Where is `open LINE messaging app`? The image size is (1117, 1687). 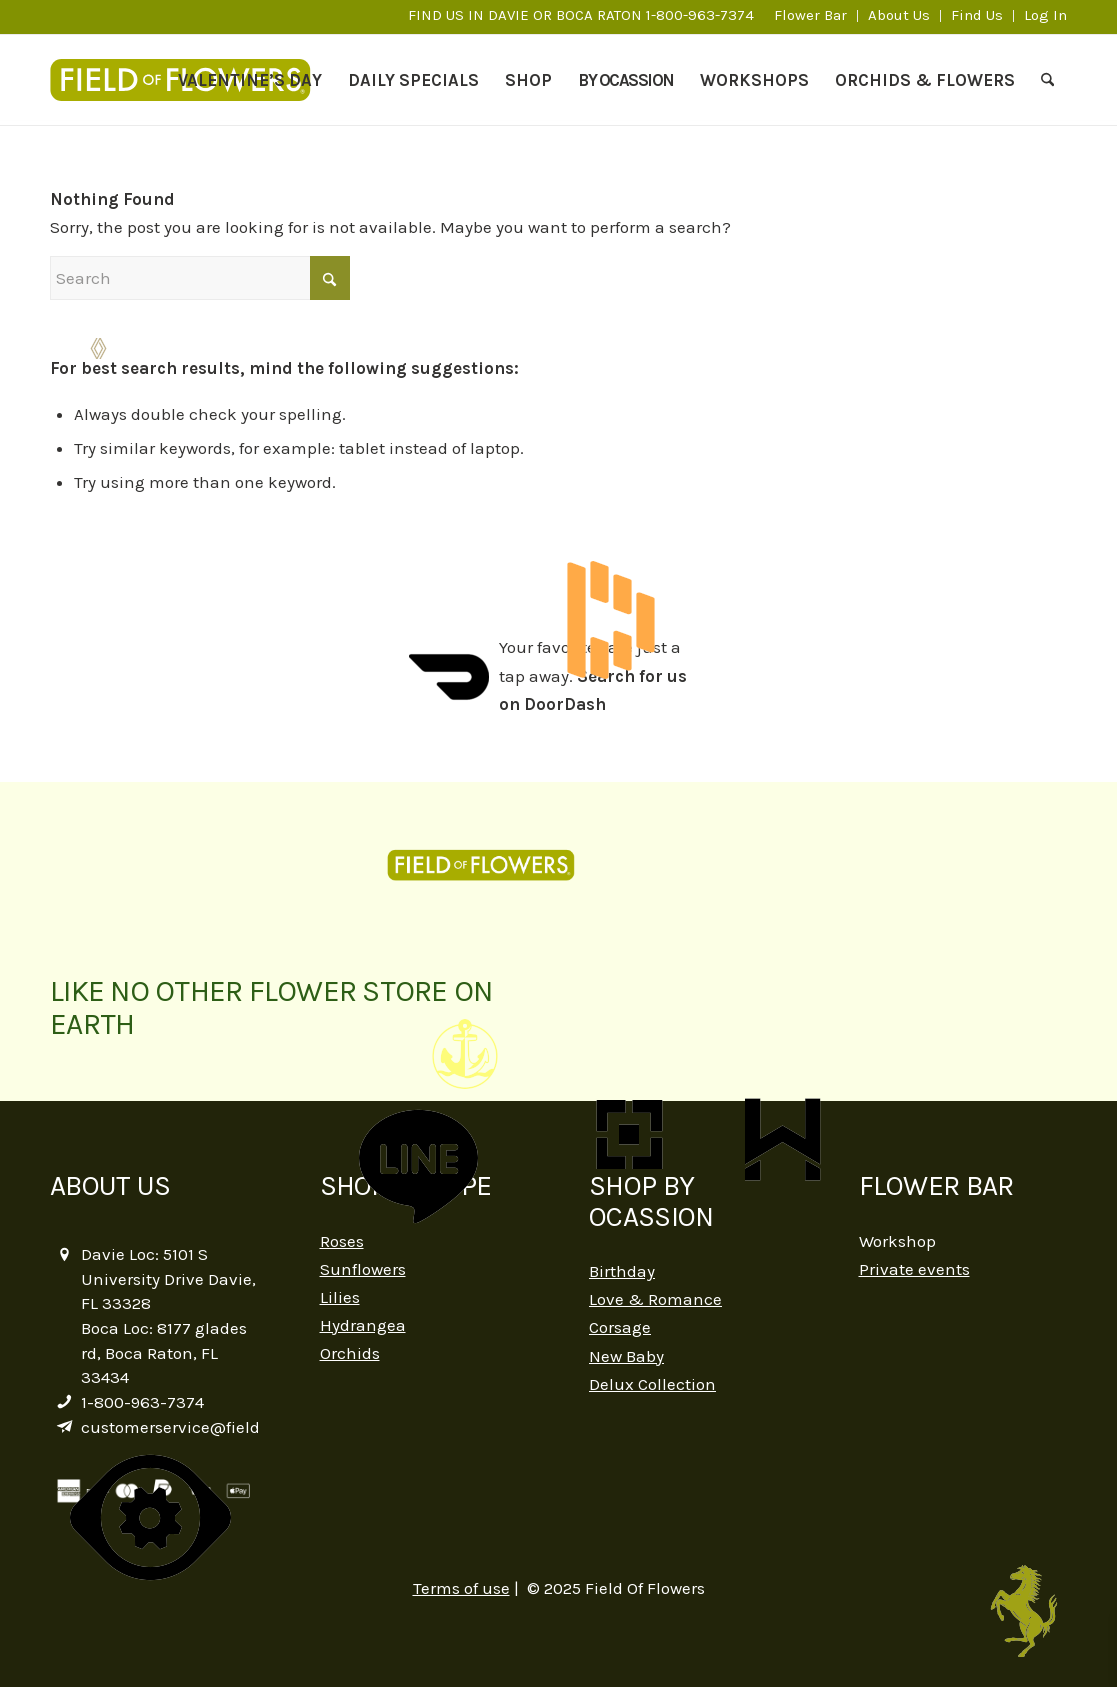
open LINE messaging app is located at coordinates (418, 1166).